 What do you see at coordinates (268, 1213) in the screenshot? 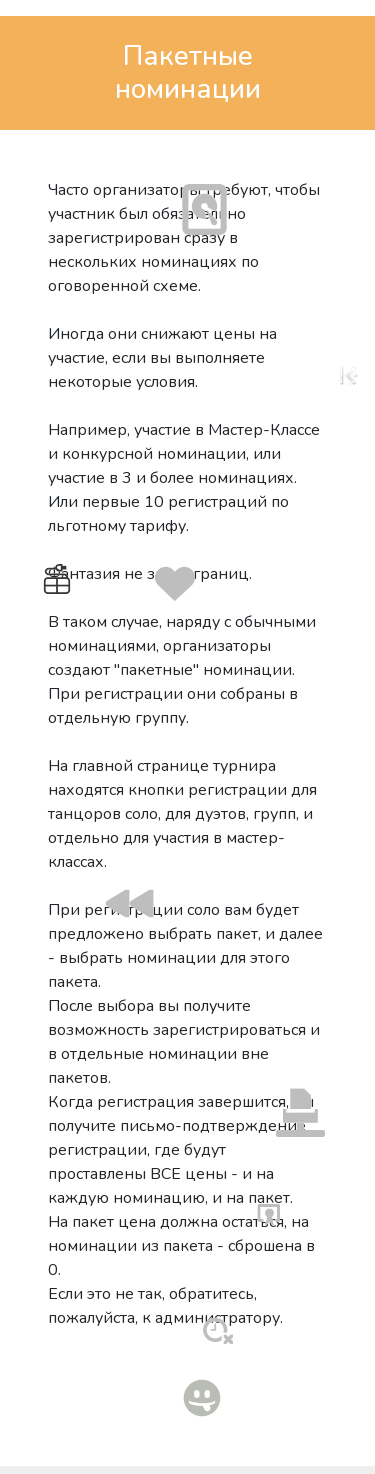
I see `view certificate or credential file` at bounding box center [268, 1213].